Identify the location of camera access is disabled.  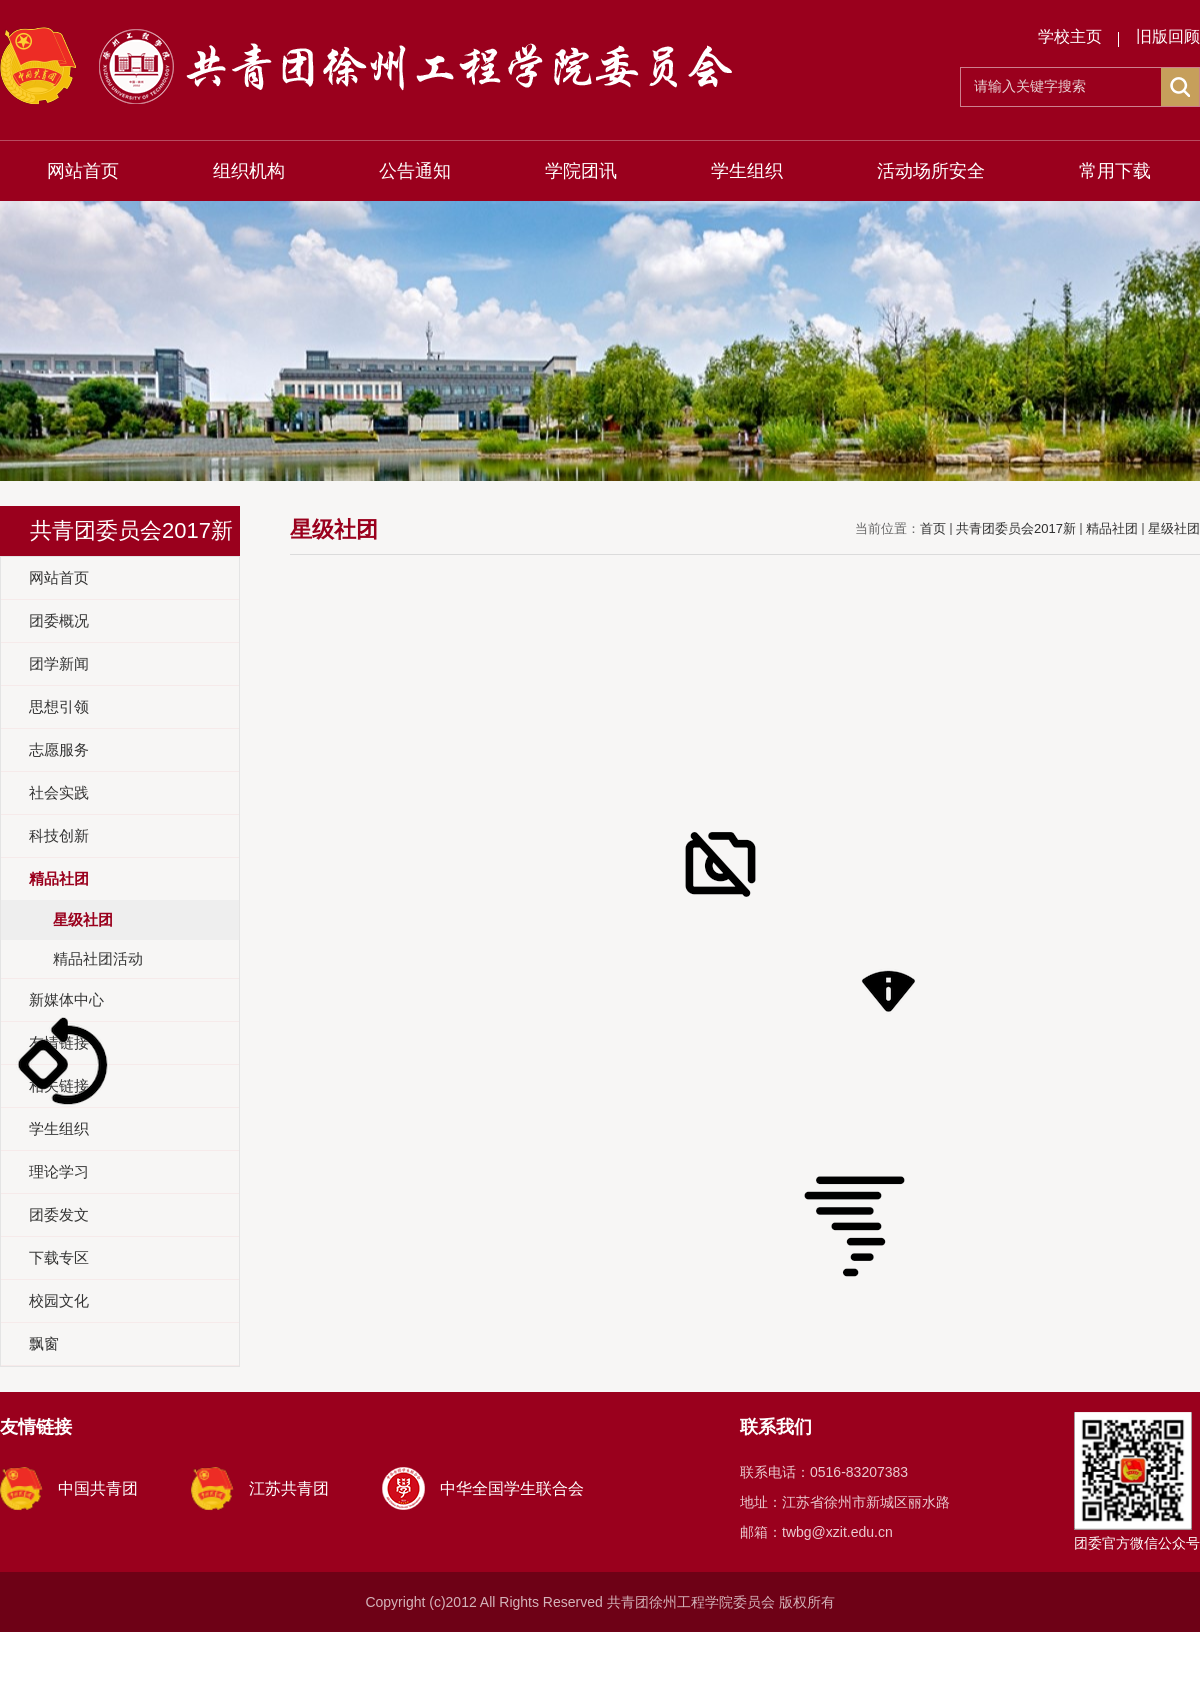
(720, 864).